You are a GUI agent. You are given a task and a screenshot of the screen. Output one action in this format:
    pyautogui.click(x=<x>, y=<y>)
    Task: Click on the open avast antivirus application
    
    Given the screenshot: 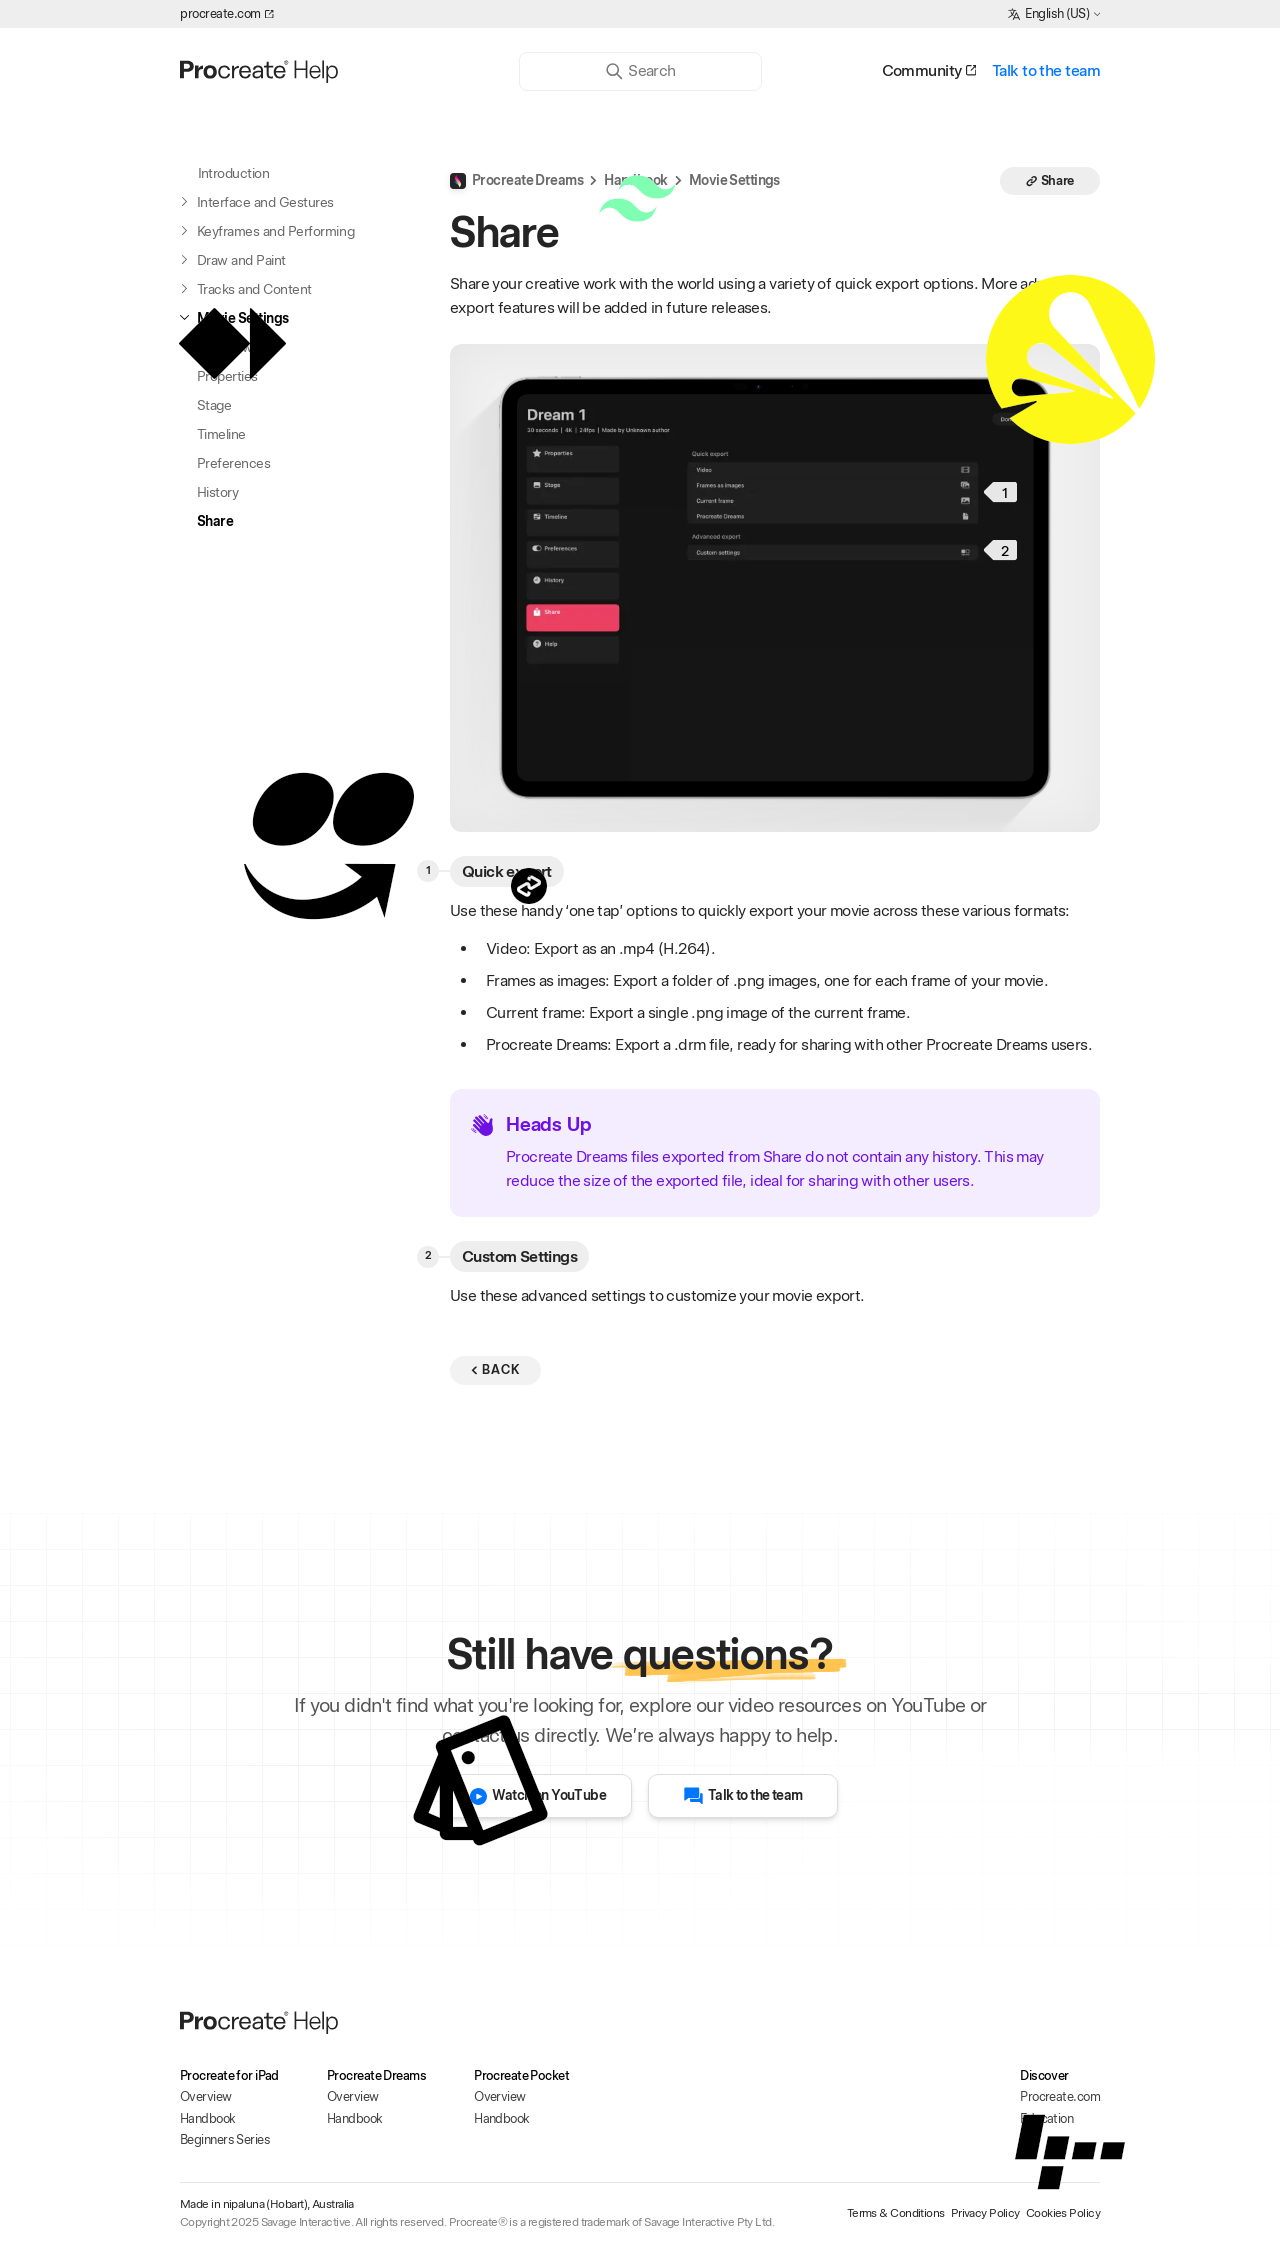 What is the action you would take?
    pyautogui.click(x=1070, y=359)
    